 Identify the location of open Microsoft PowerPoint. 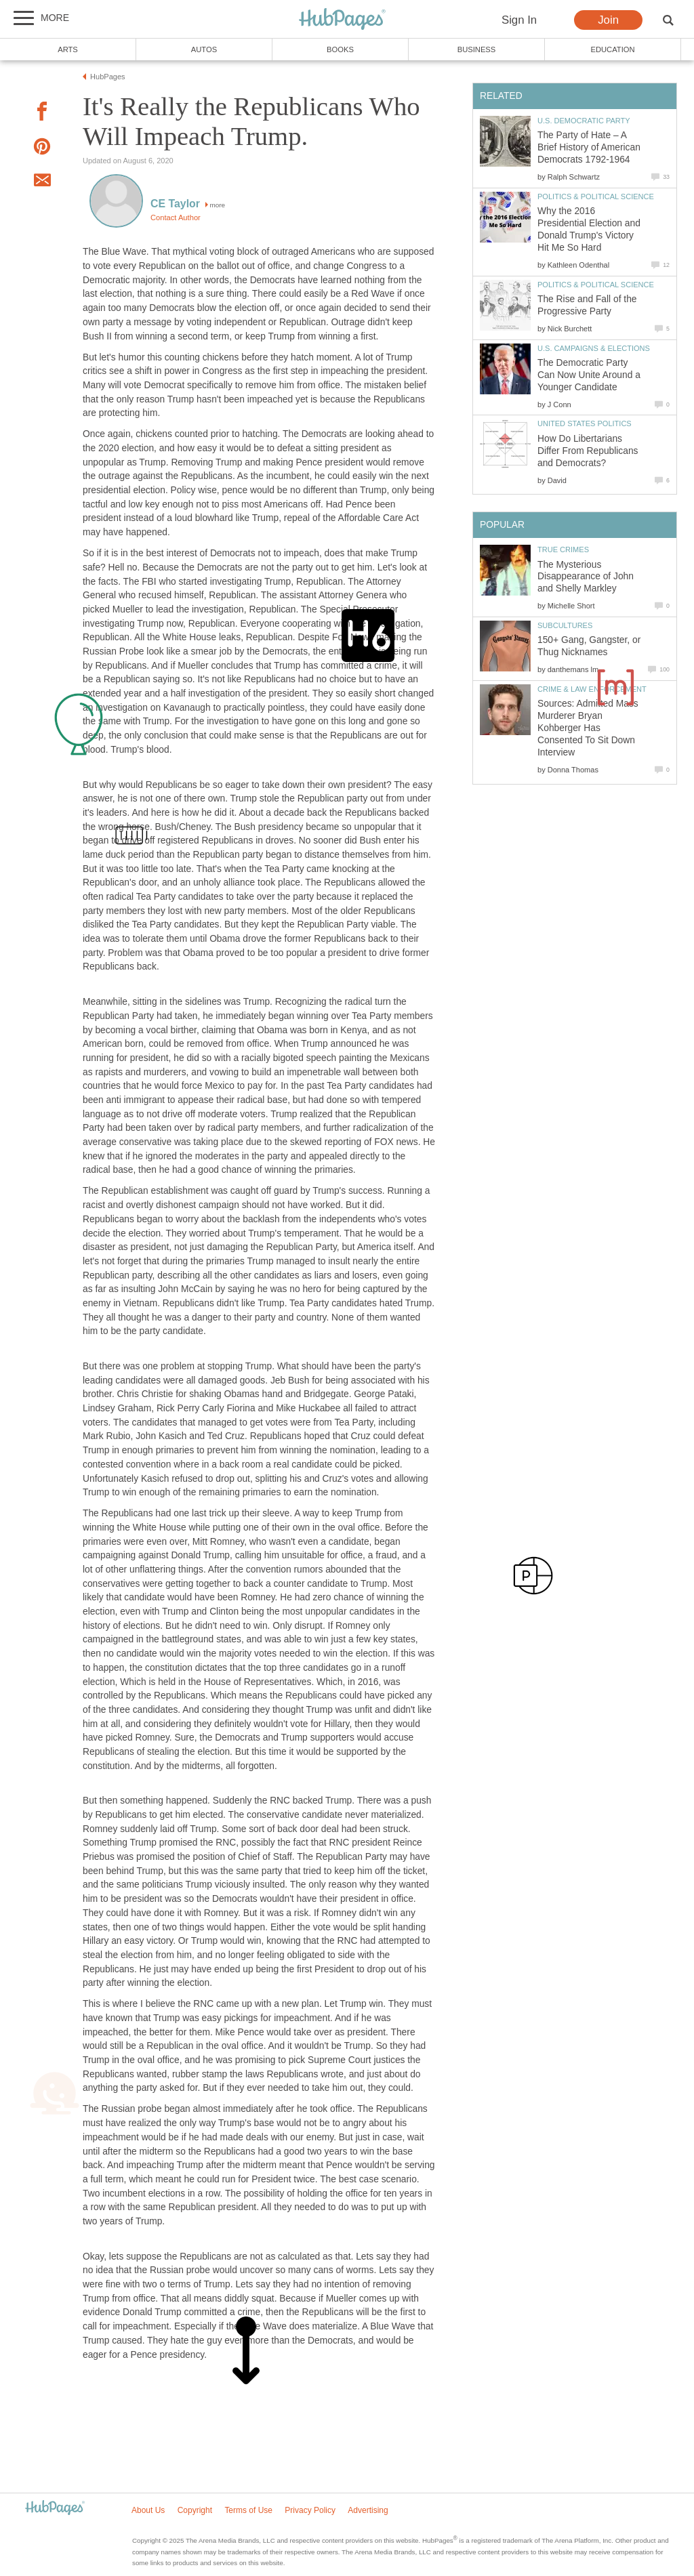
(532, 1575).